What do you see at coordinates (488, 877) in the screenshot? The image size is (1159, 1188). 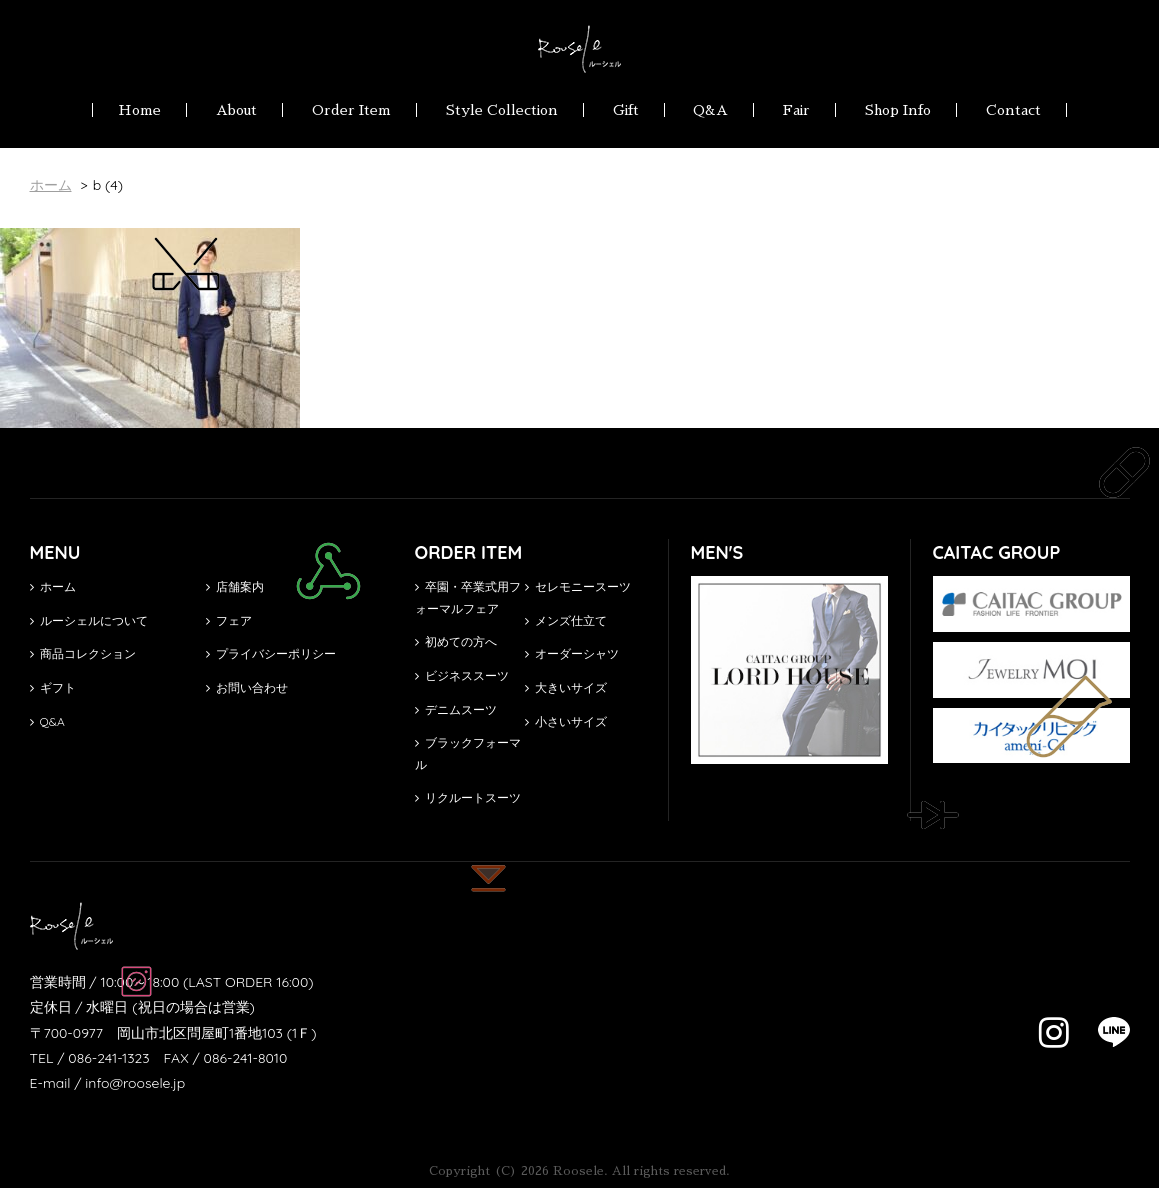 I see `expand content below` at bounding box center [488, 877].